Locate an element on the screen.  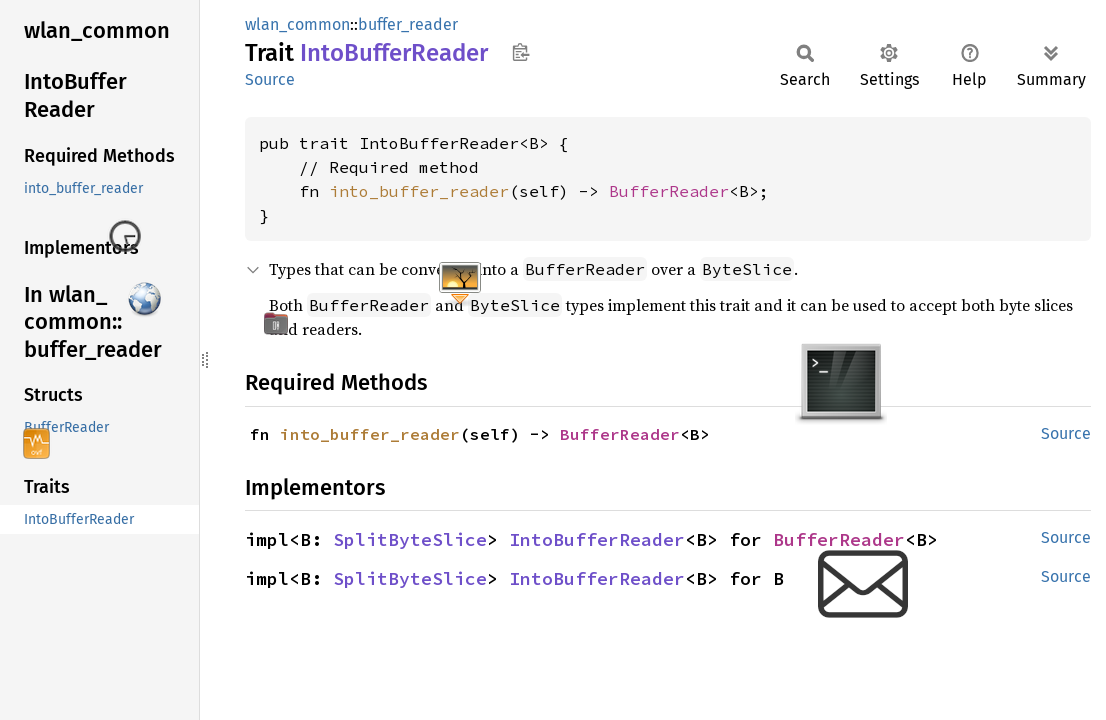
access internet and web applications is located at coordinates (145, 299).